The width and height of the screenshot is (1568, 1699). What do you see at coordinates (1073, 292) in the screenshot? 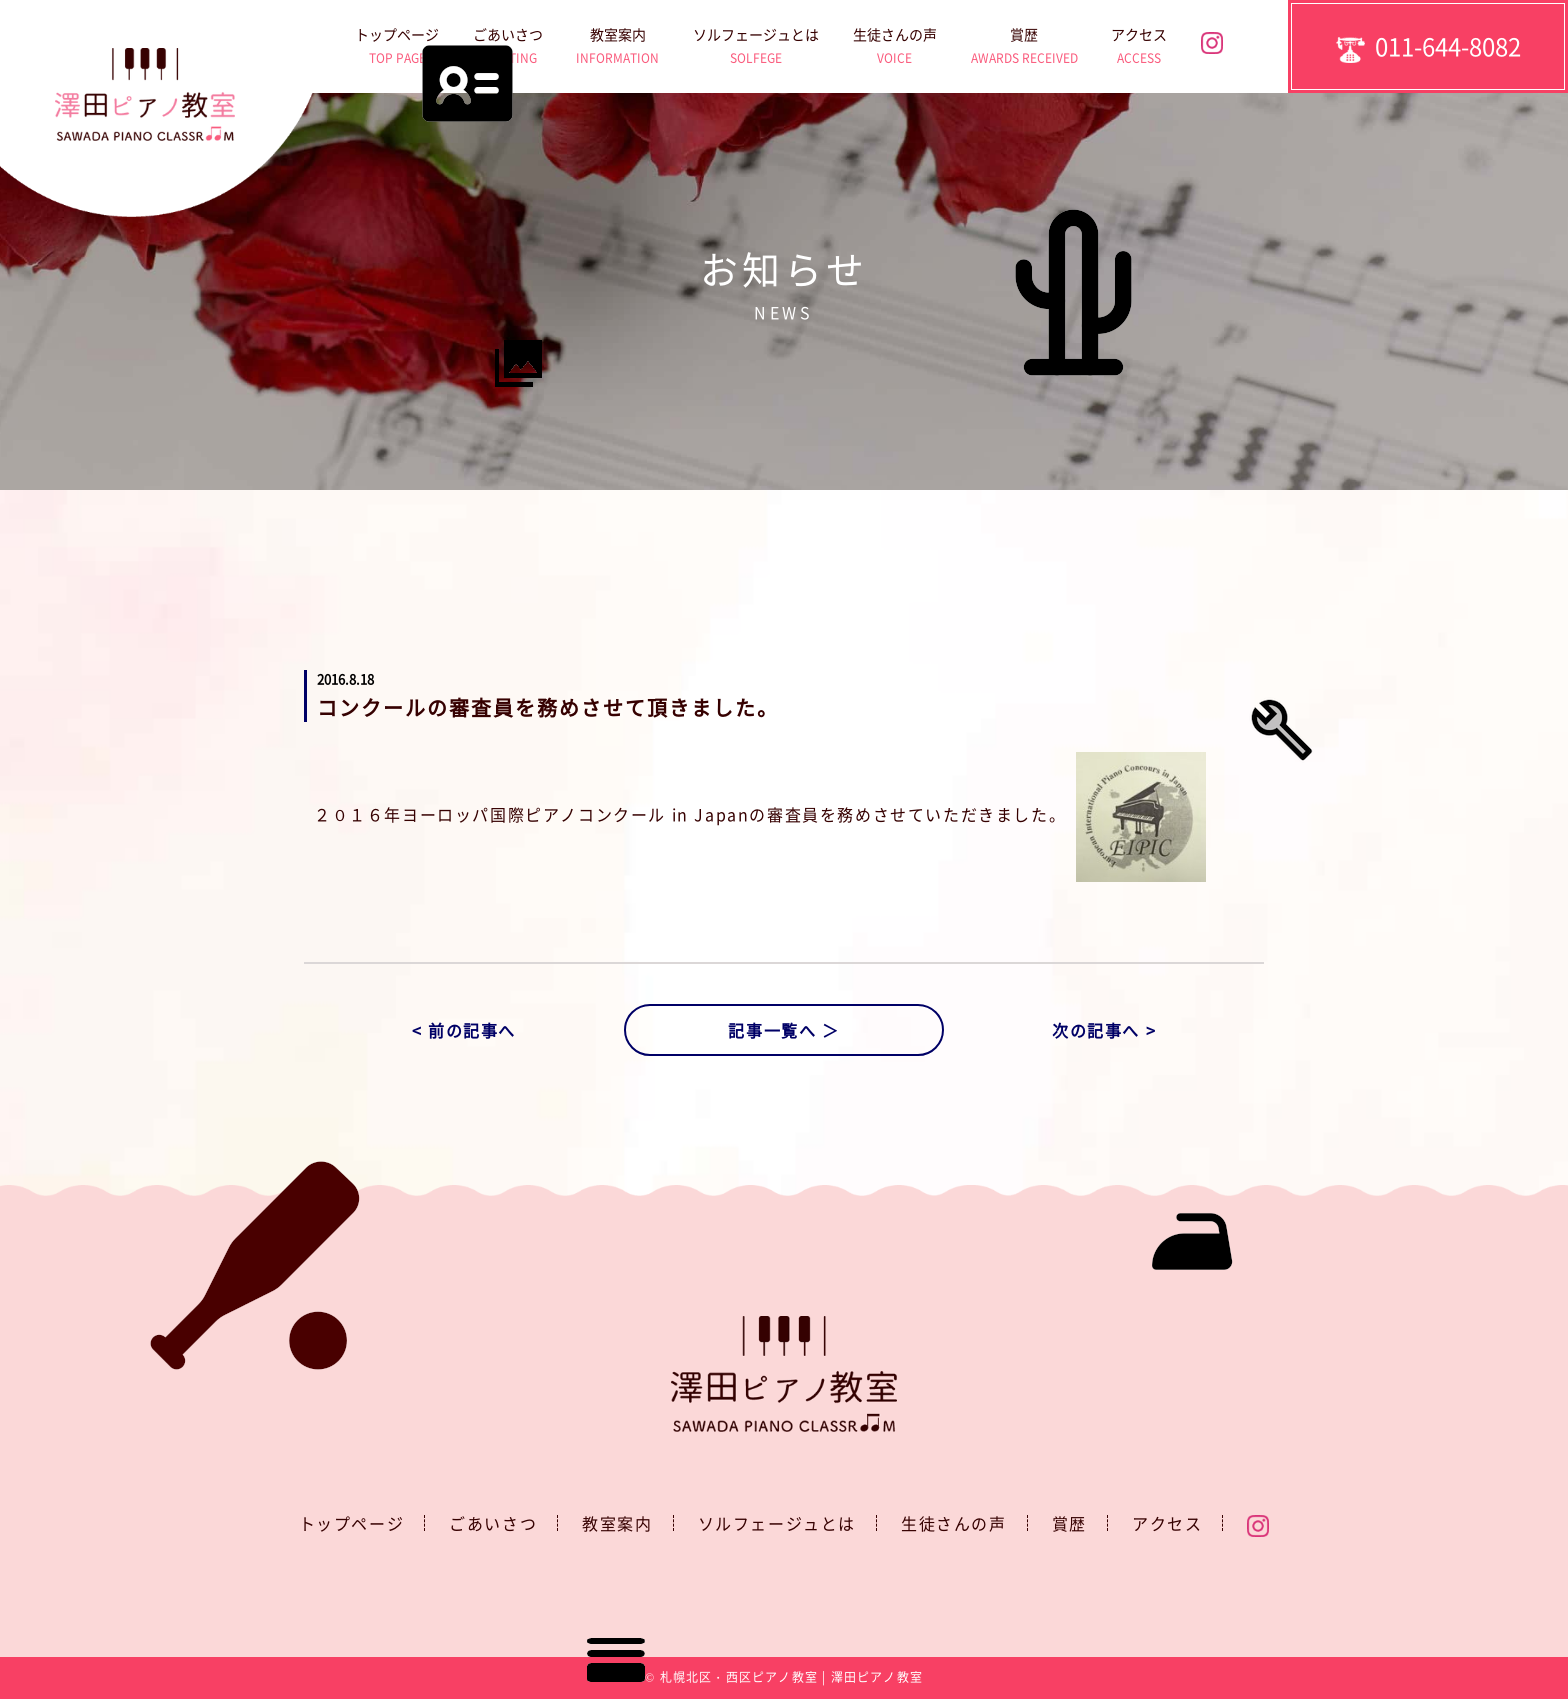
I see `indicates desert or arid climate setting` at bounding box center [1073, 292].